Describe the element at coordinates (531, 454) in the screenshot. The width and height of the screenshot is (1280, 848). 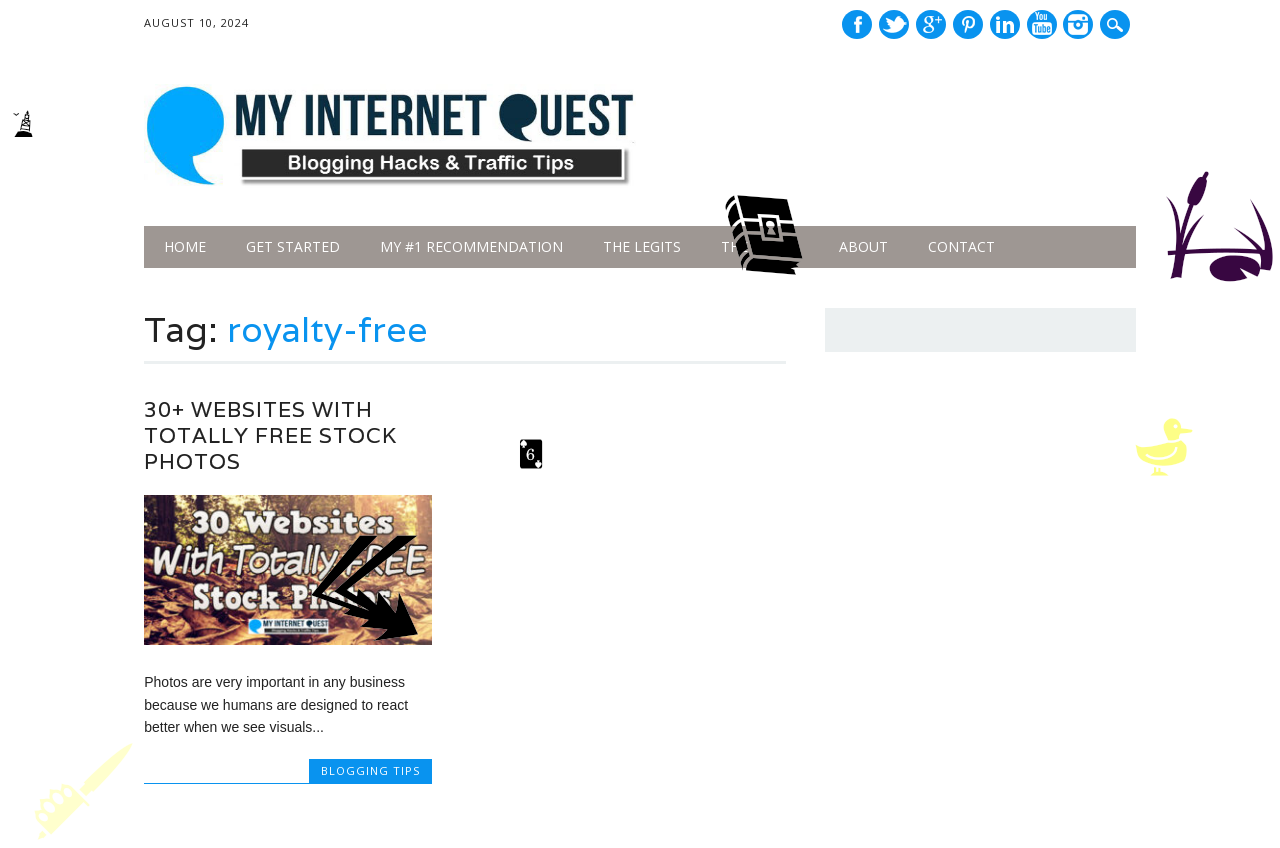
I see `six of spades playing card` at that location.